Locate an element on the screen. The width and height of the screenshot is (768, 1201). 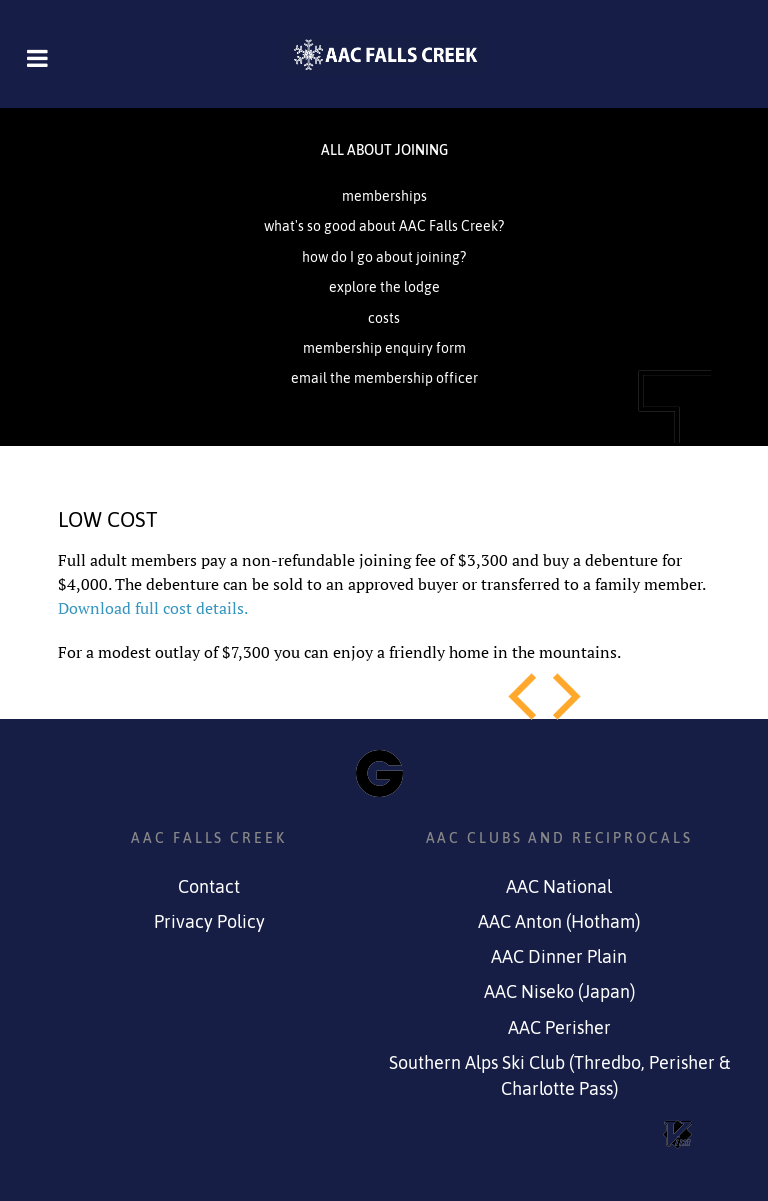
open the Groupon app is located at coordinates (379, 773).